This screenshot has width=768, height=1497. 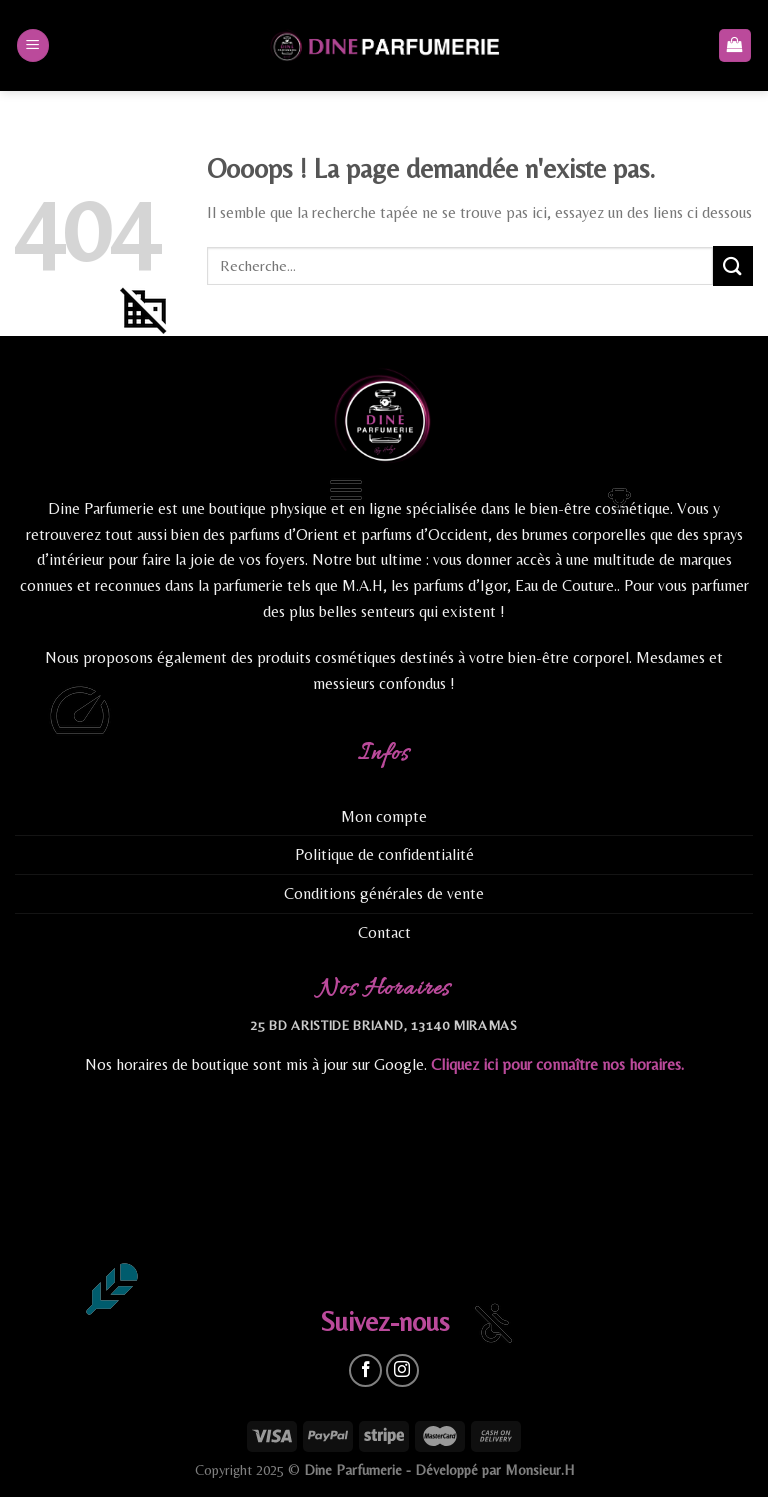 What do you see at coordinates (495, 1323) in the screenshot?
I see `indicates location or service is not wheelchair accessible` at bounding box center [495, 1323].